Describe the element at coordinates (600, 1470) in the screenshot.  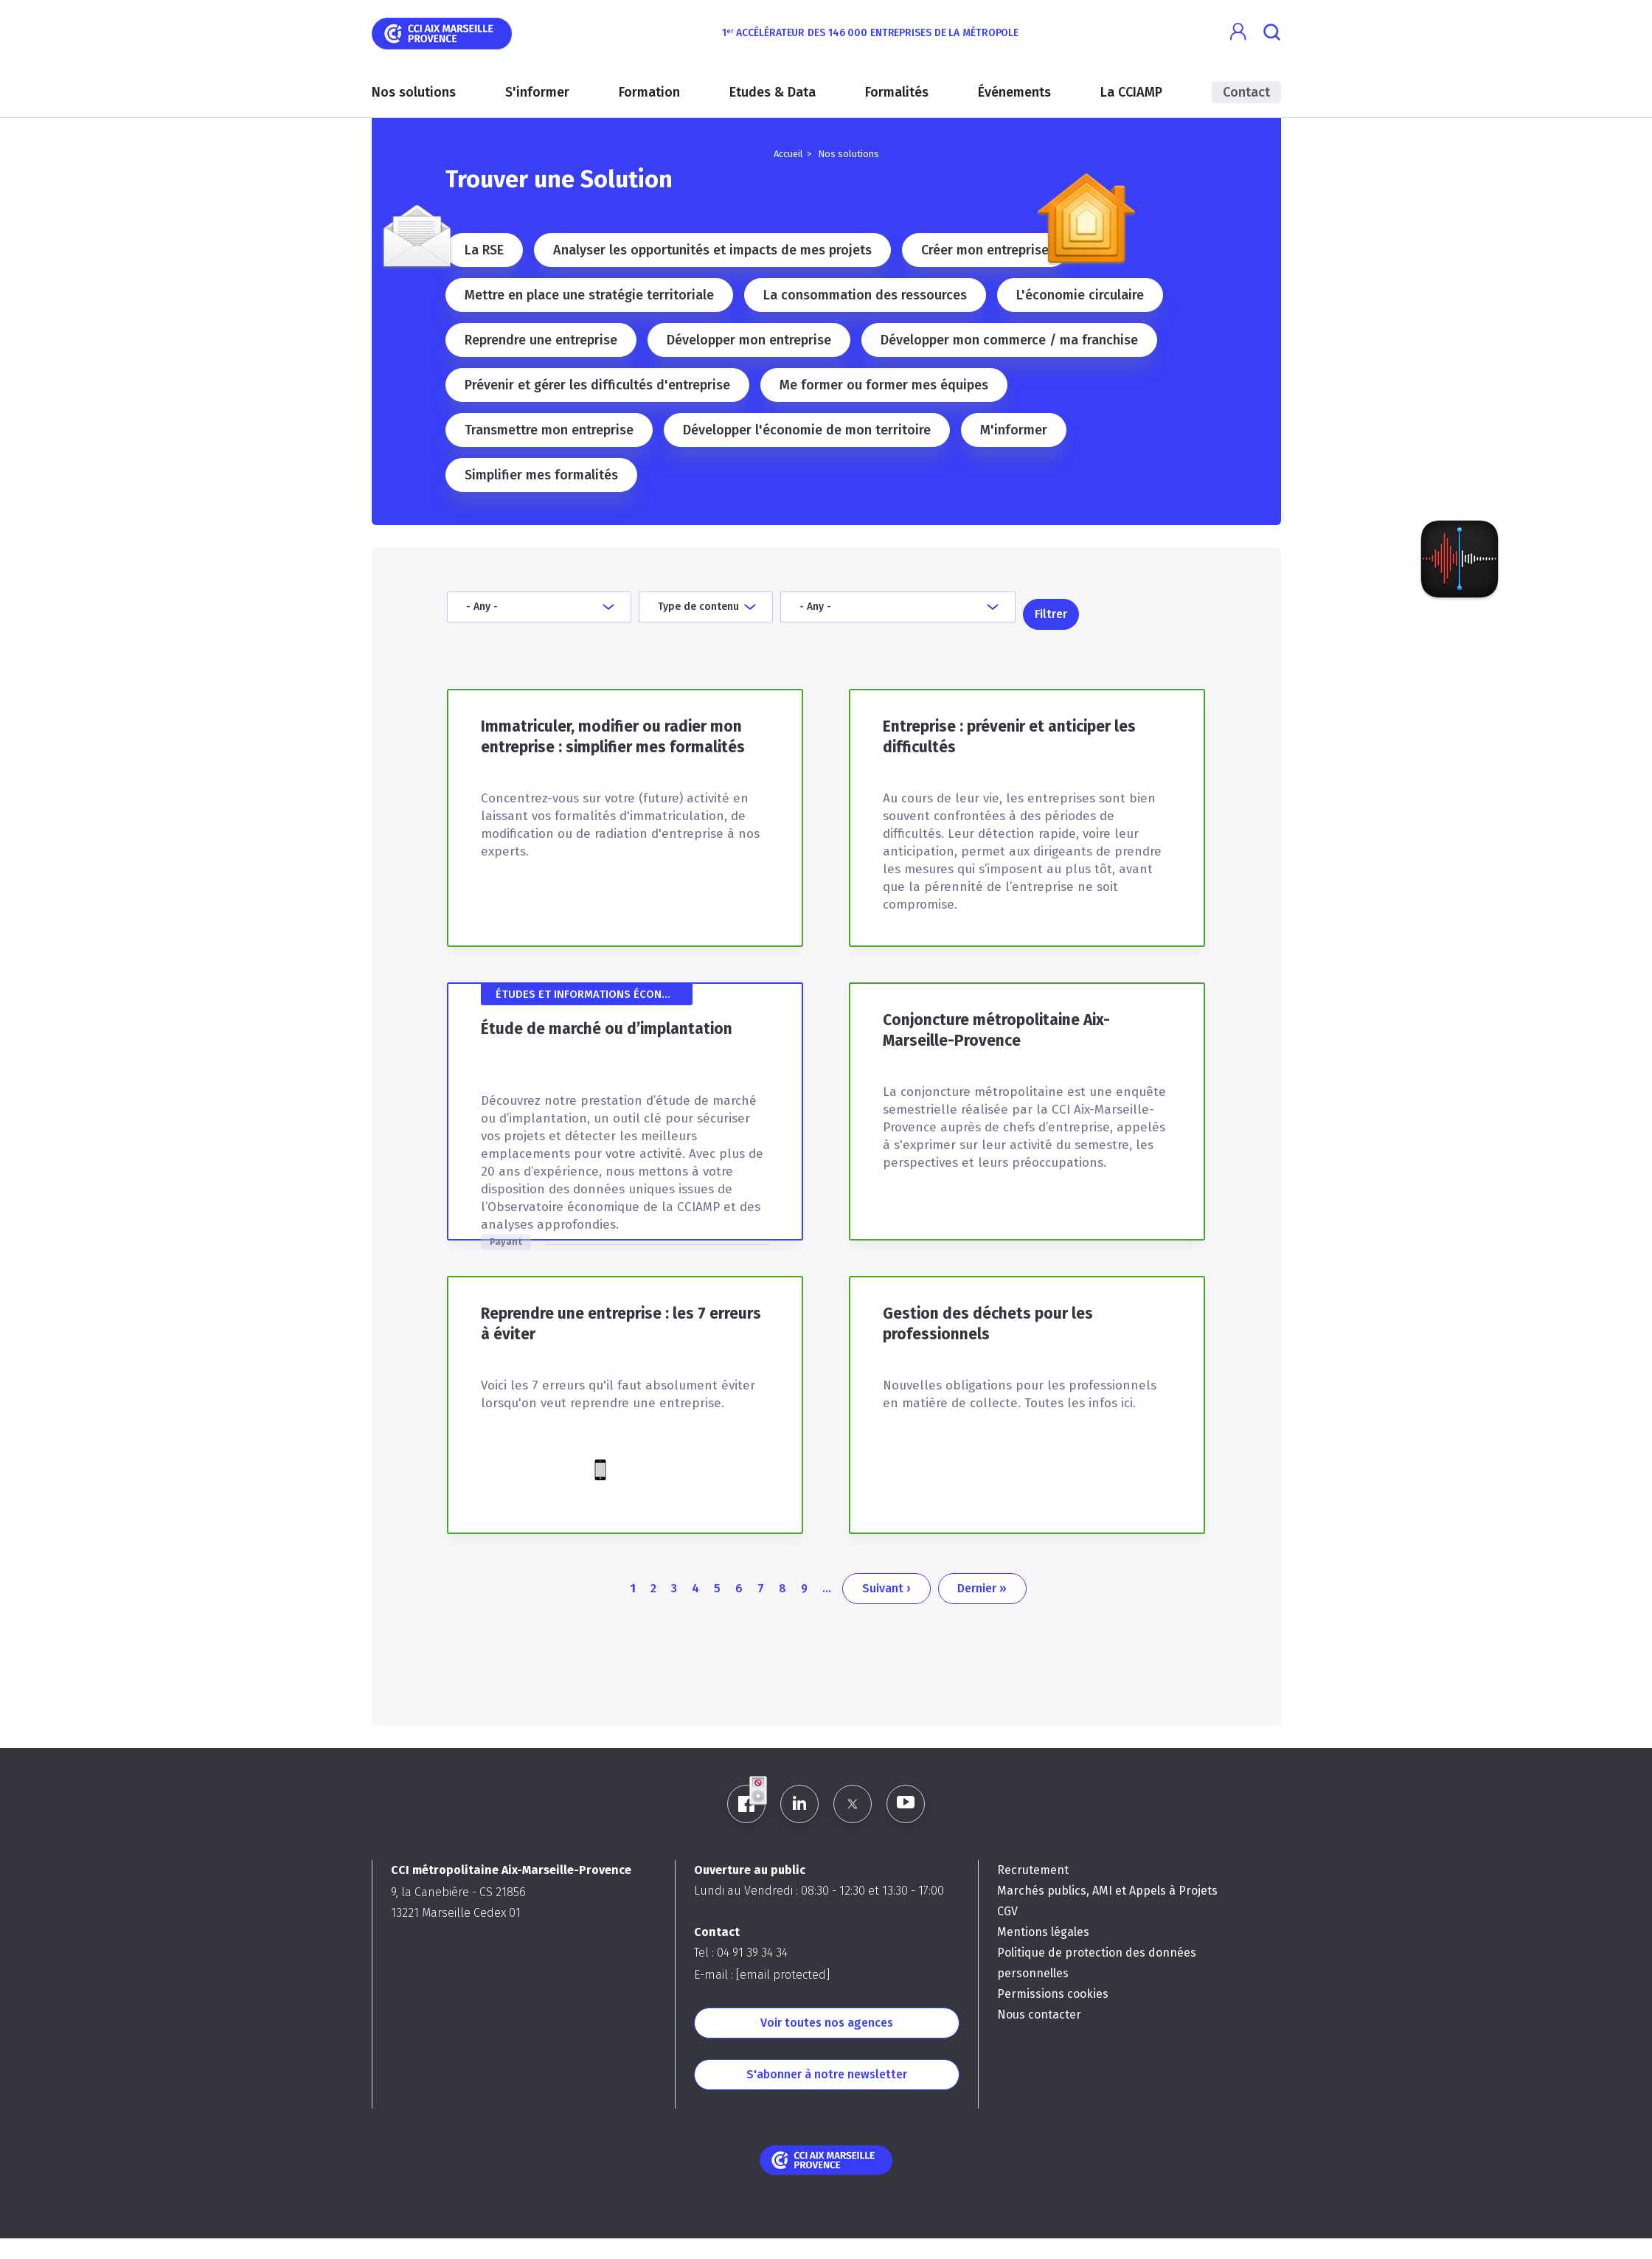
I see `iPod Touch device in sidebar navigation` at that location.